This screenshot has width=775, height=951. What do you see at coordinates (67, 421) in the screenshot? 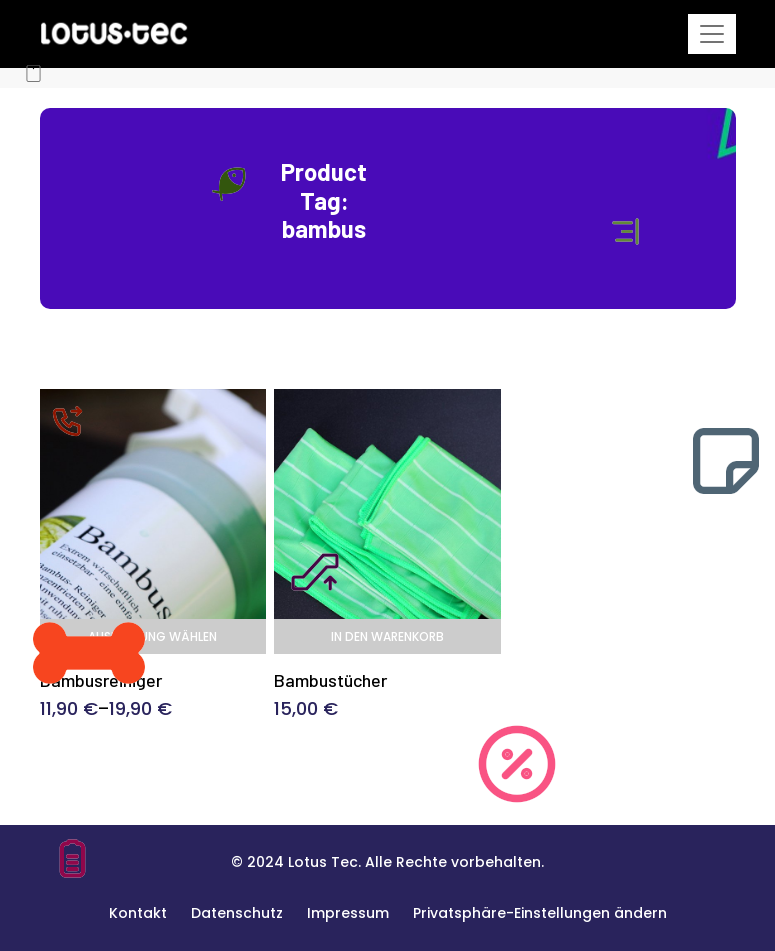
I see `make an outgoing call` at bounding box center [67, 421].